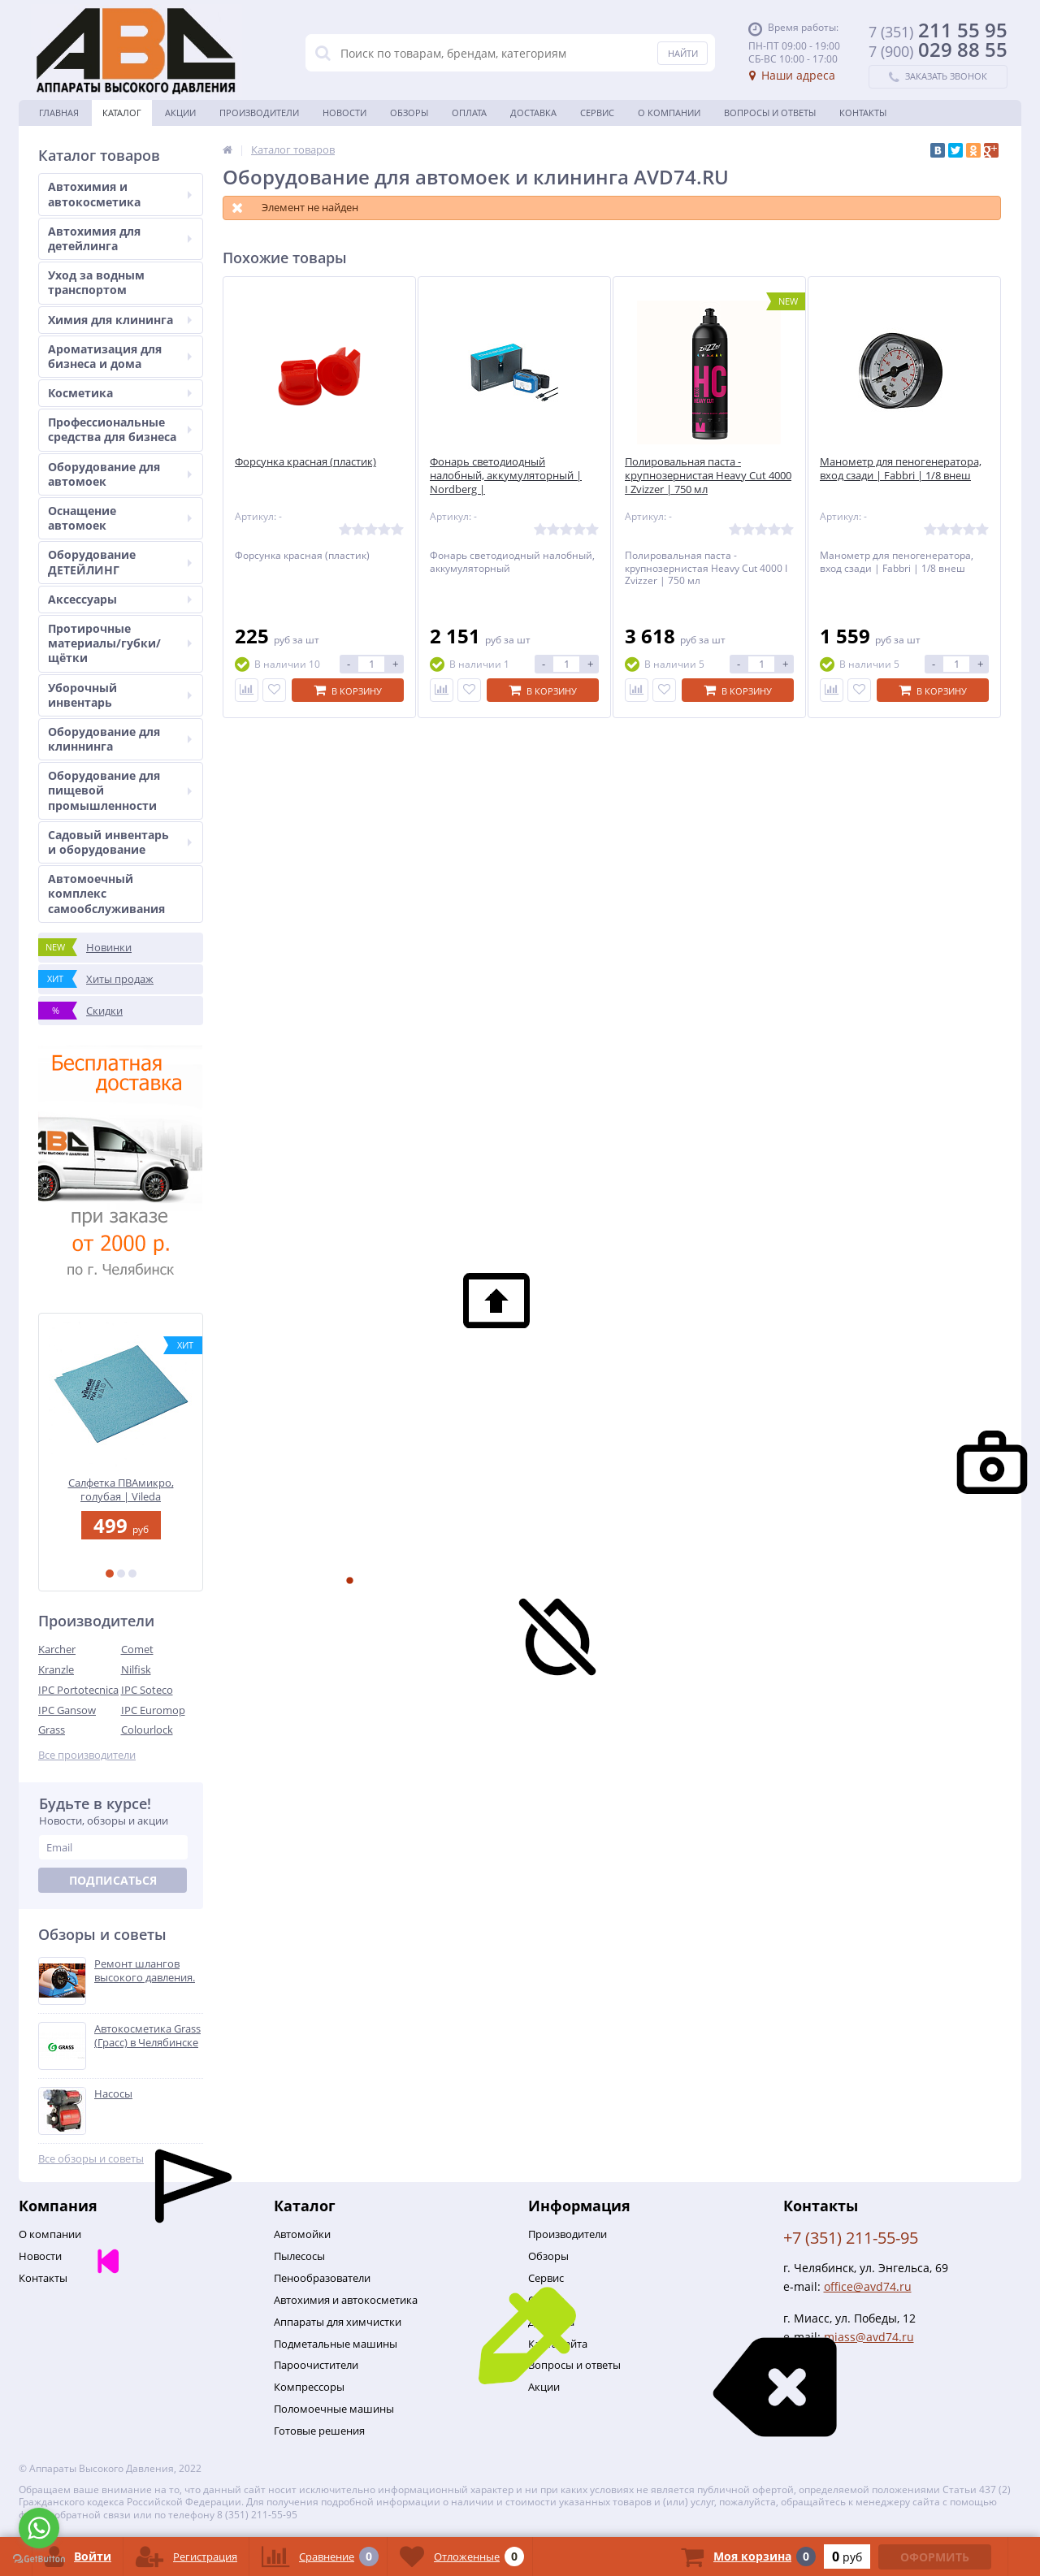 The width and height of the screenshot is (1040, 2576). I want to click on delete the previous character, so click(774, 2387).